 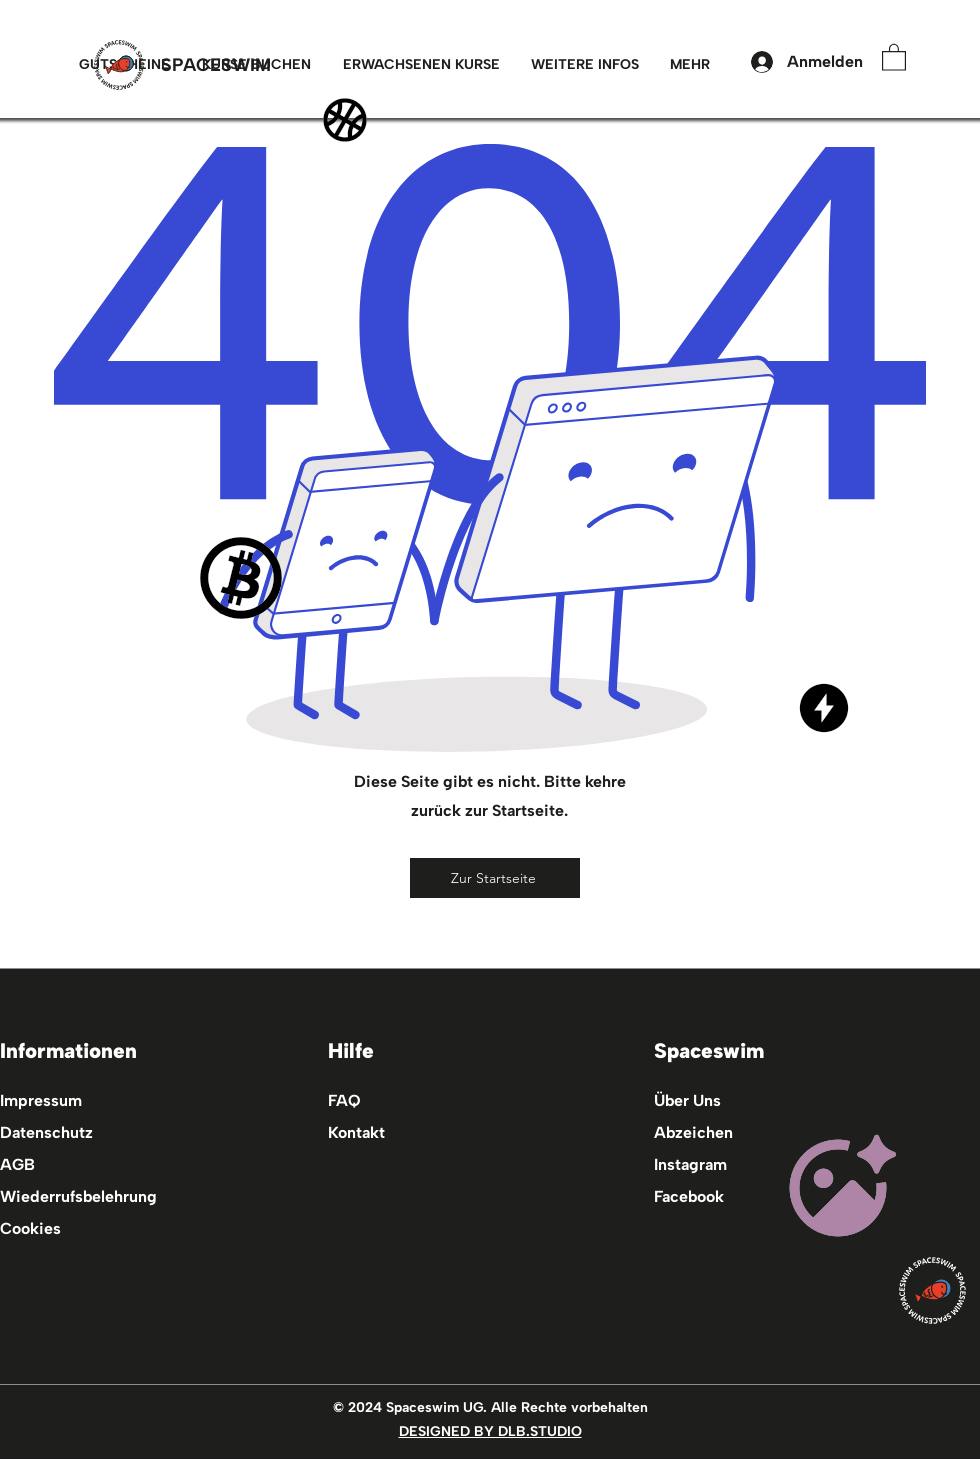 What do you see at coordinates (241, 578) in the screenshot?
I see `view bitcoin wallet or balance` at bounding box center [241, 578].